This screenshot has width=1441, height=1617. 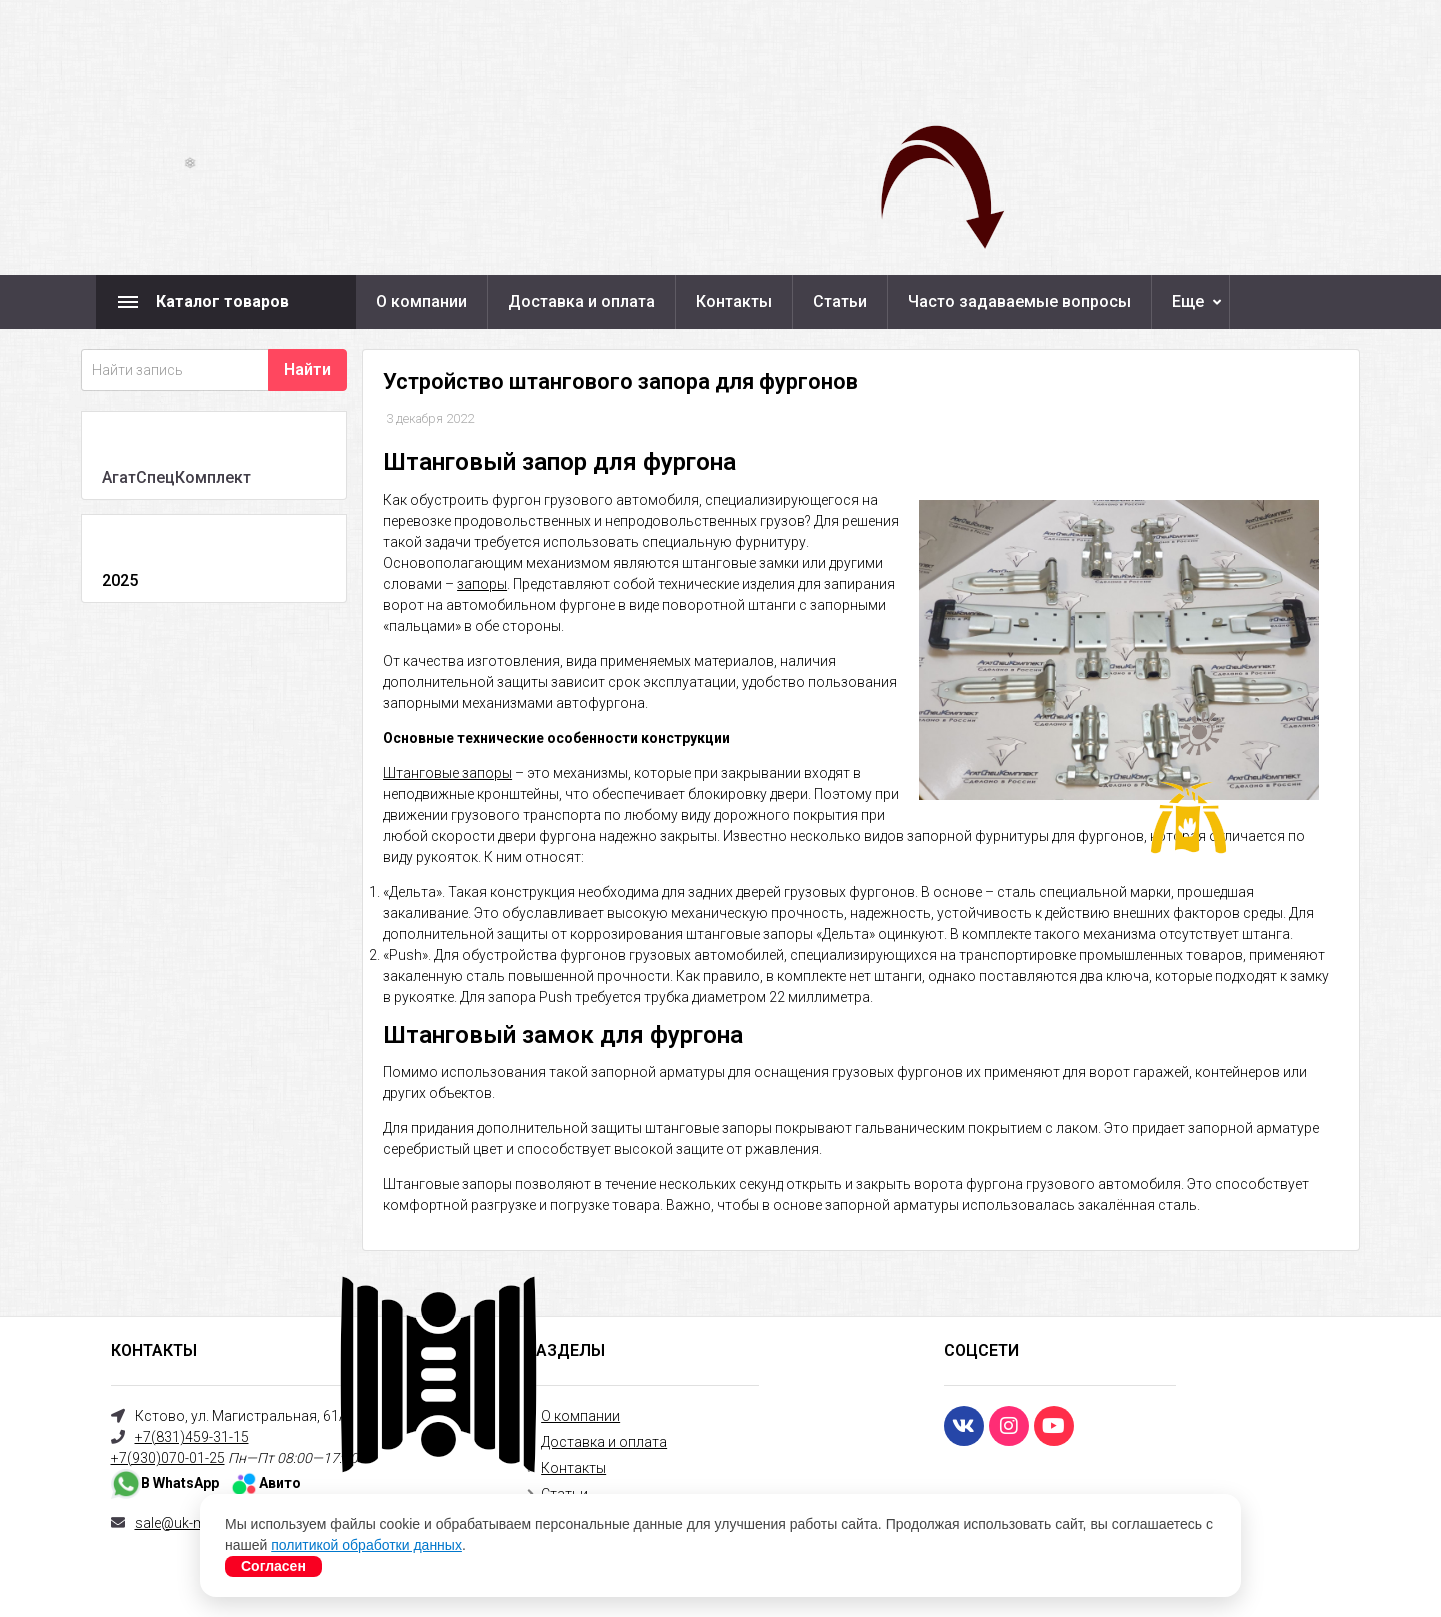 I want to click on perform a dunk or slam action in a game, so click(x=941, y=187).